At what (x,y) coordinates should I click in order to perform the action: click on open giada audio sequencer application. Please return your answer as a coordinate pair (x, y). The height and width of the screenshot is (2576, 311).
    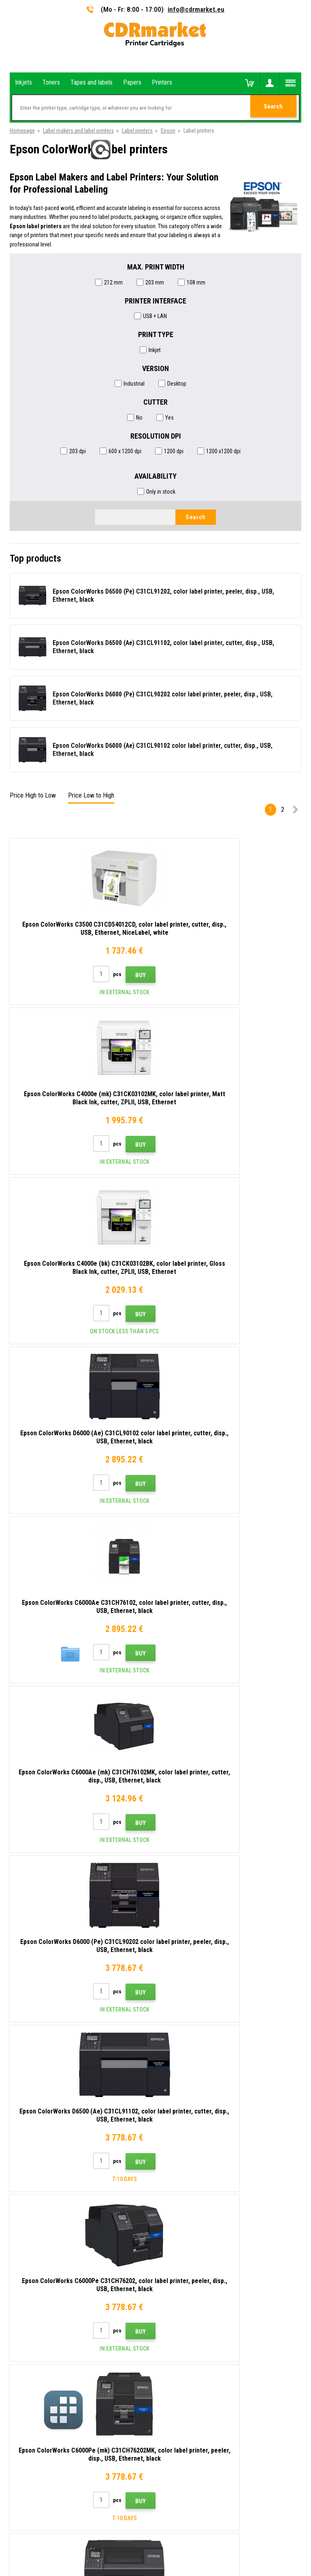
    Looking at the image, I should click on (100, 149).